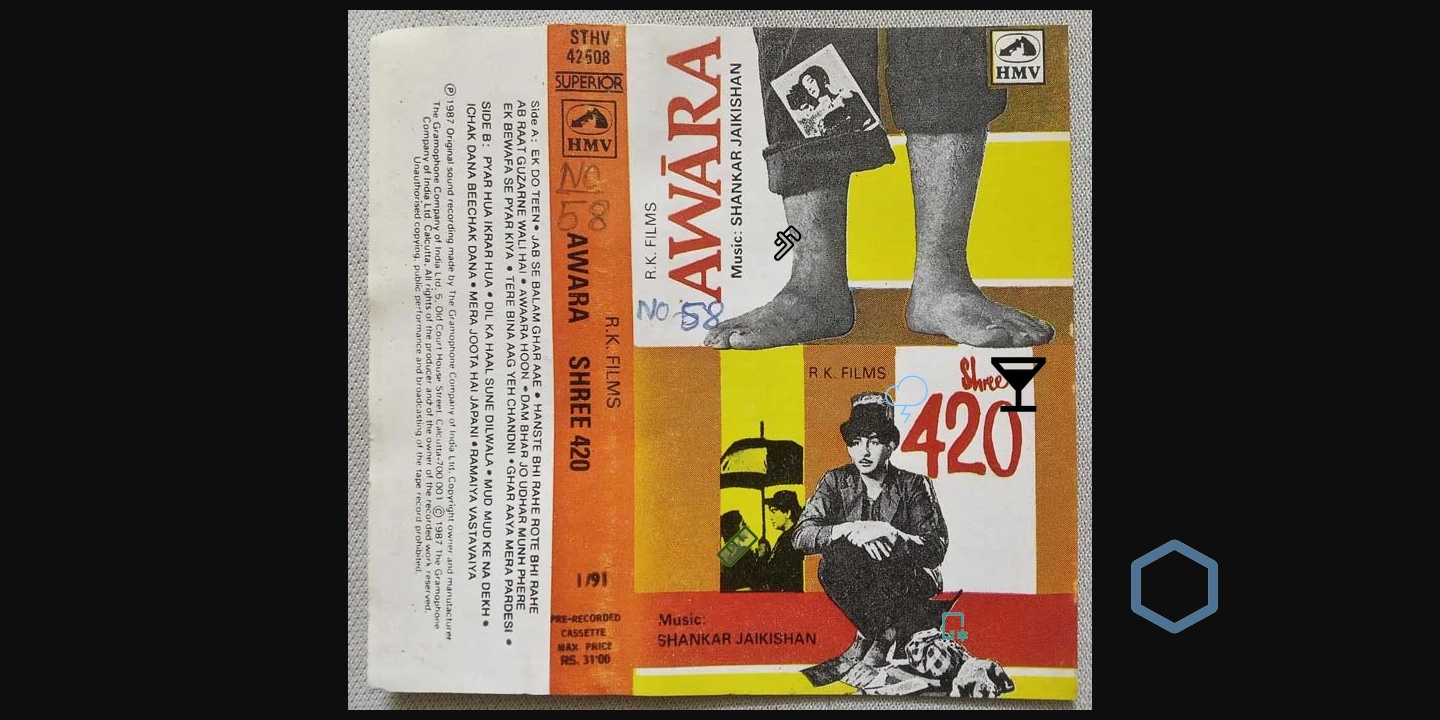  What do you see at coordinates (1018, 384) in the screenshot?
I see `find nearby bars or nightlife` at bounding box center [1018, 384].